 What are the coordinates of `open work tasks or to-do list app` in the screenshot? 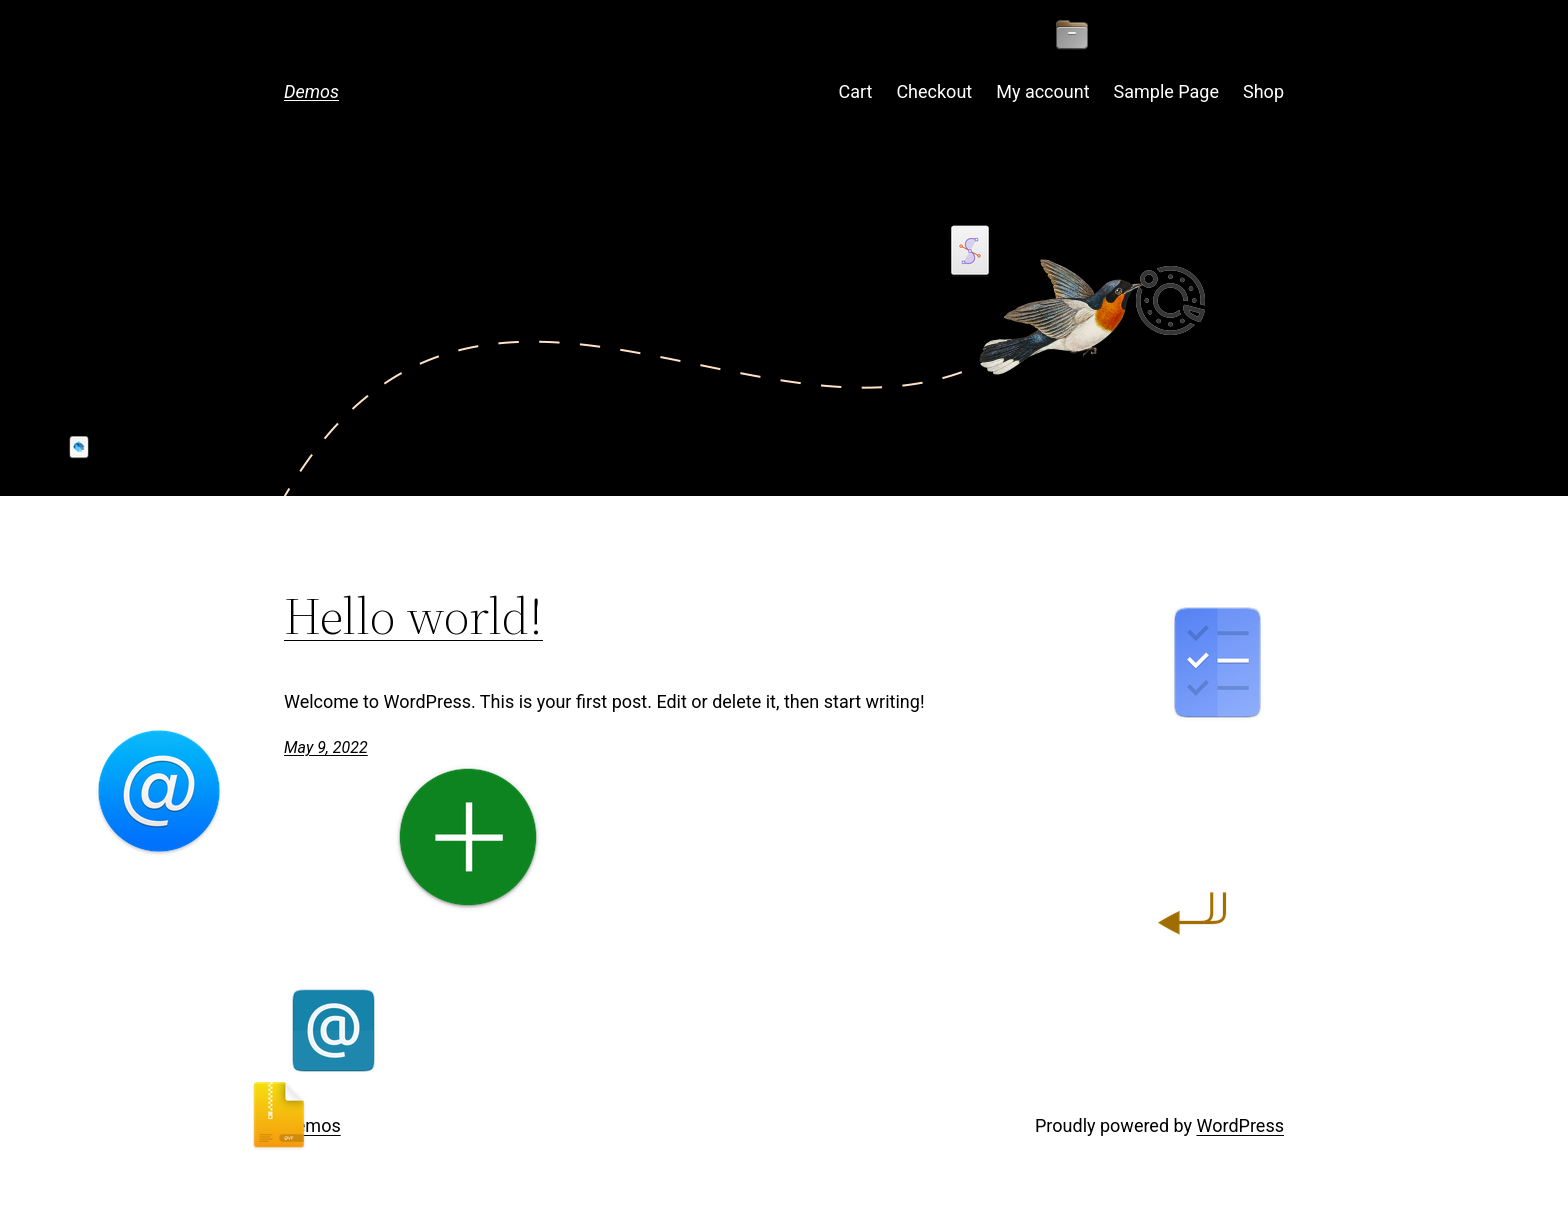 It's located at (1217, 662).